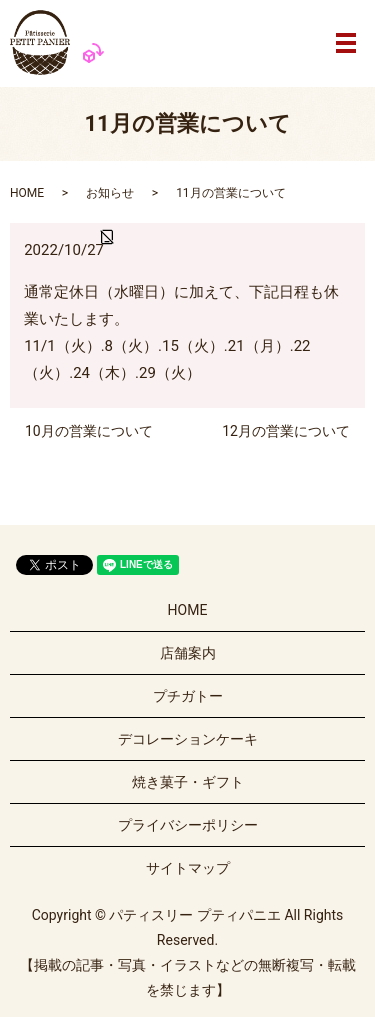  Describe the element at coordinates (107, 237) in the screenshot. I see `ipad device is disabled or unavailable` at that location.